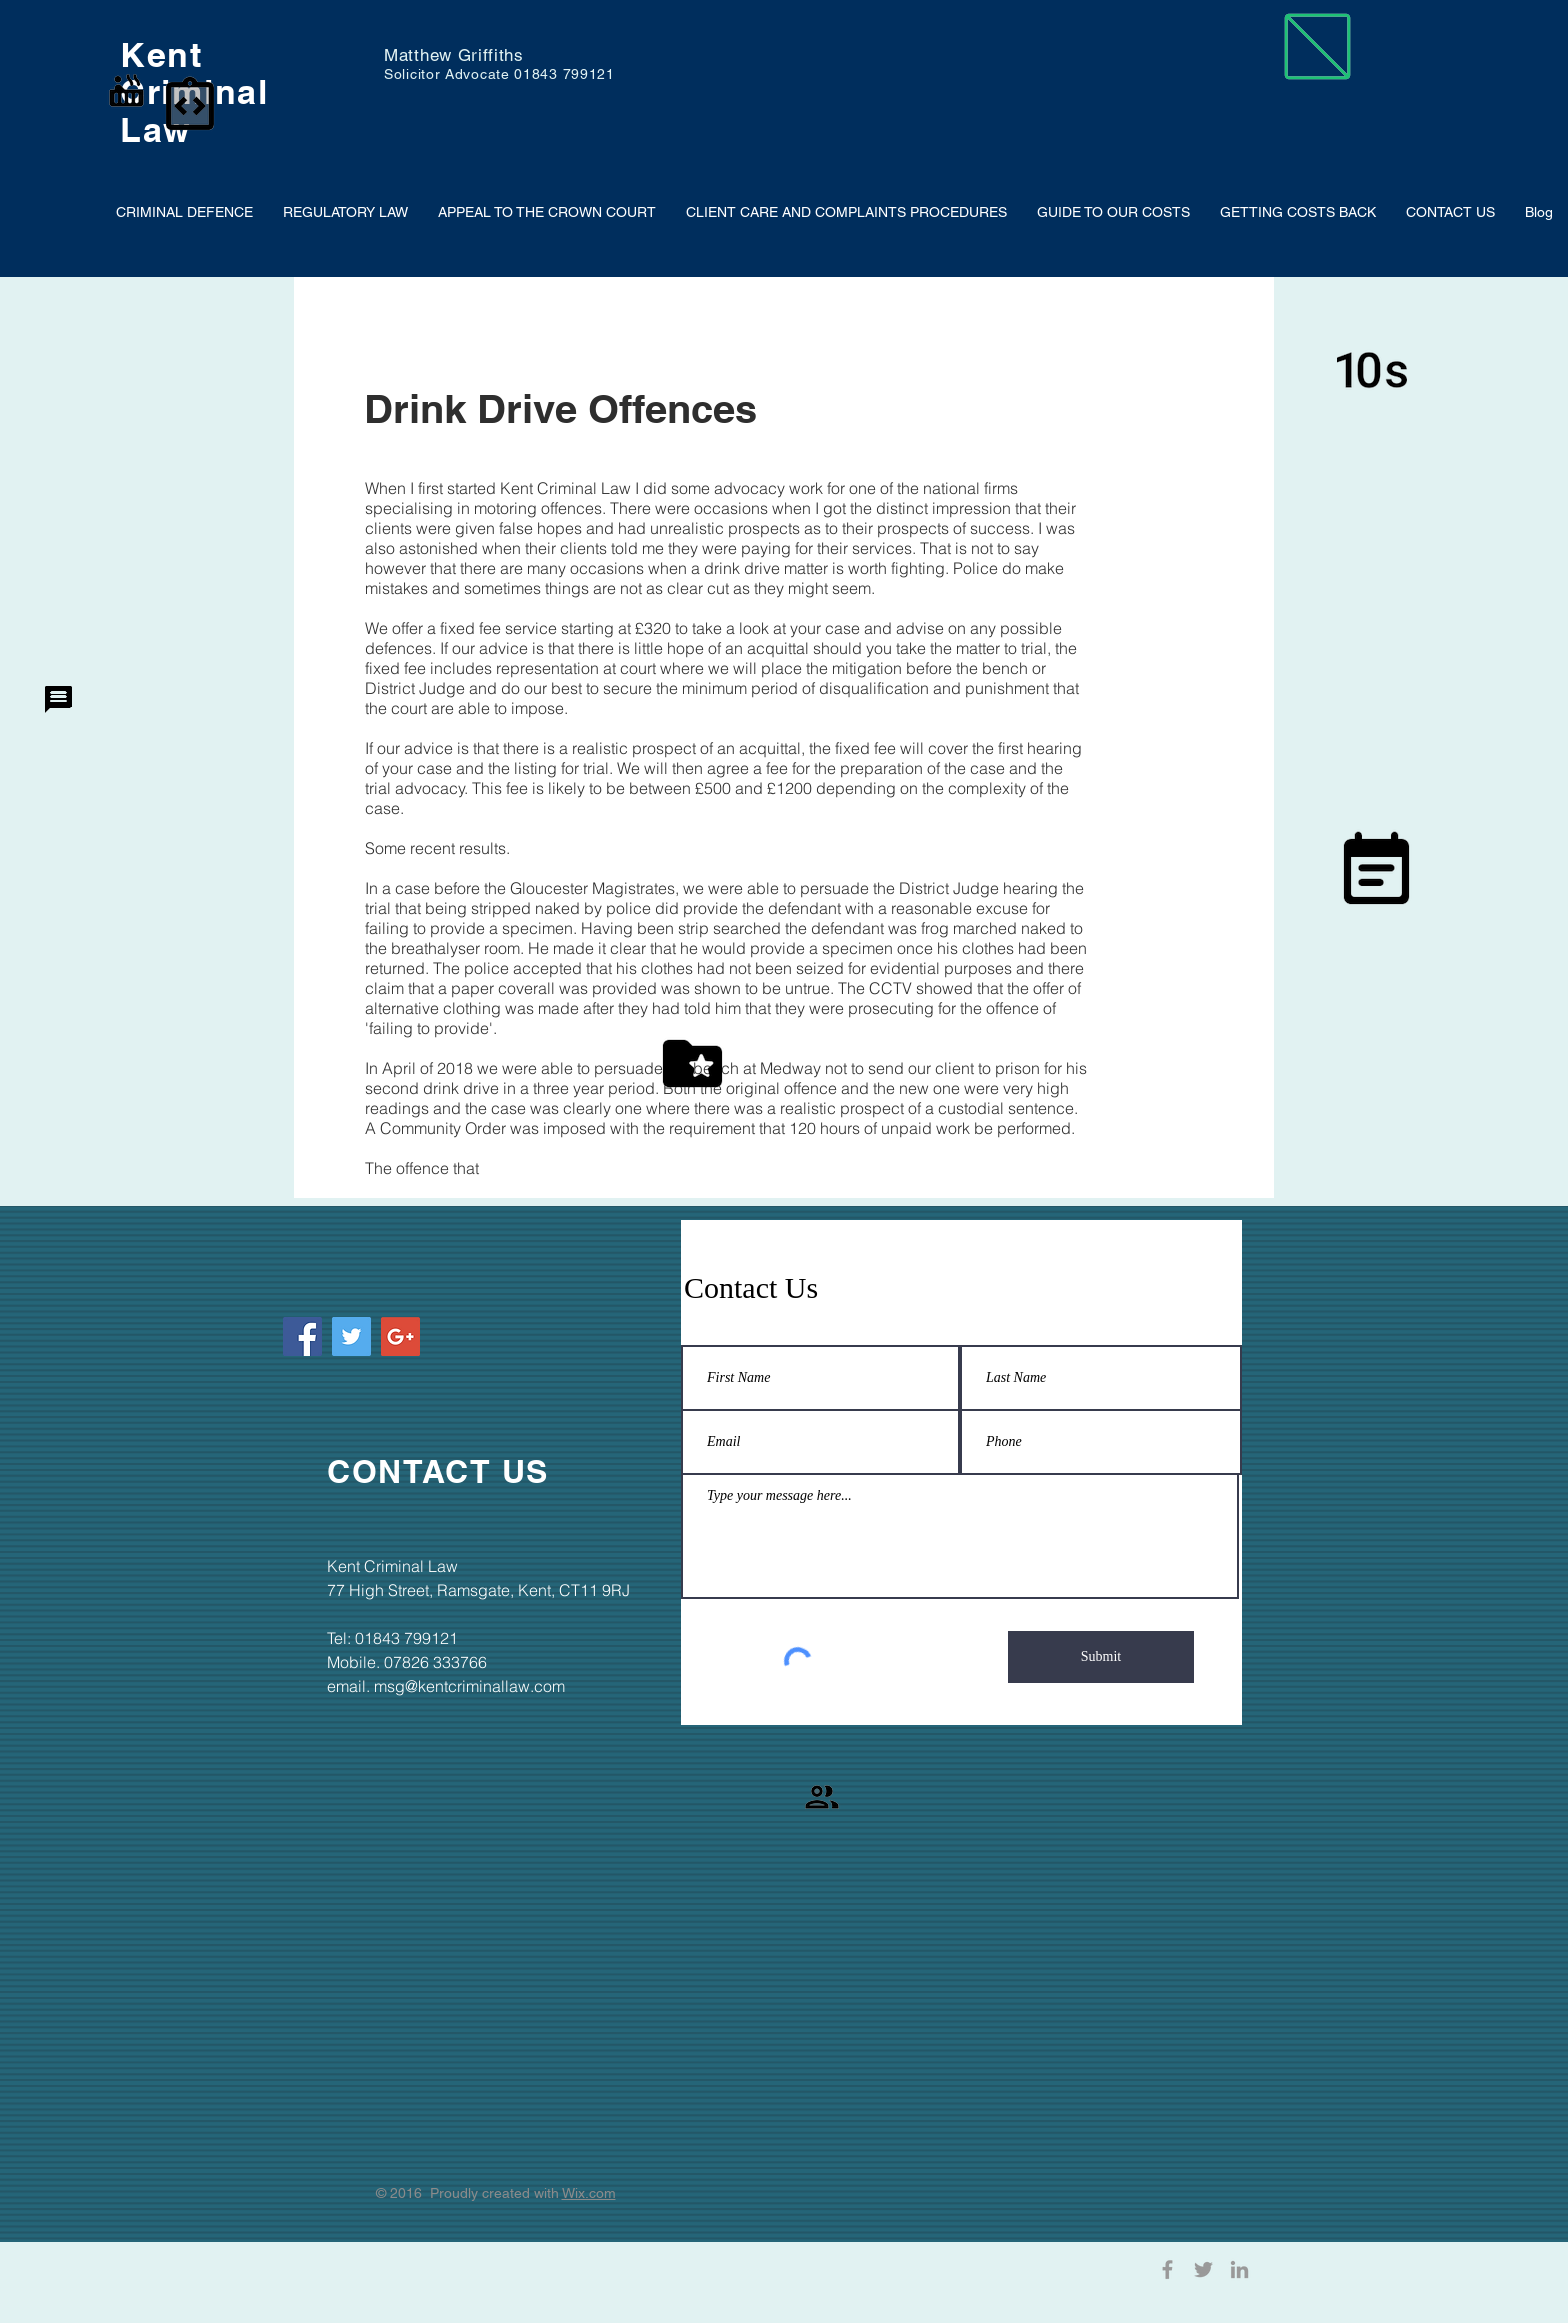 The width and height of the screenshot is (1568, 2323). I want to click on placeholder for missing or unloaded image content, so click(1317, 46).